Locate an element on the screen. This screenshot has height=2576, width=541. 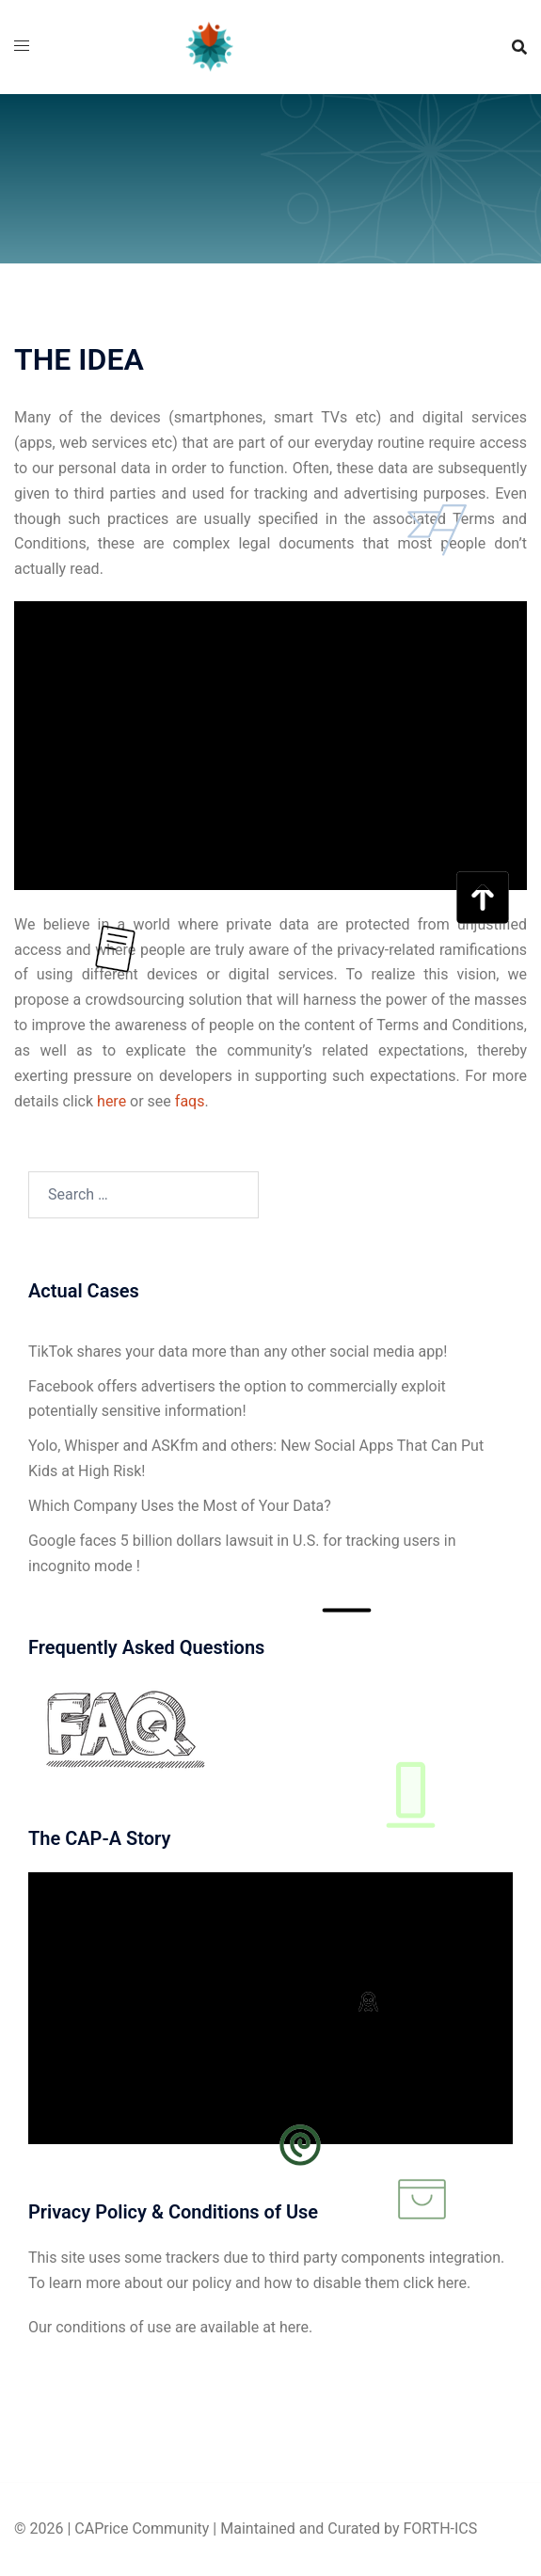
indicates linux operating system compatibility is located at coordinates (368, 2002).